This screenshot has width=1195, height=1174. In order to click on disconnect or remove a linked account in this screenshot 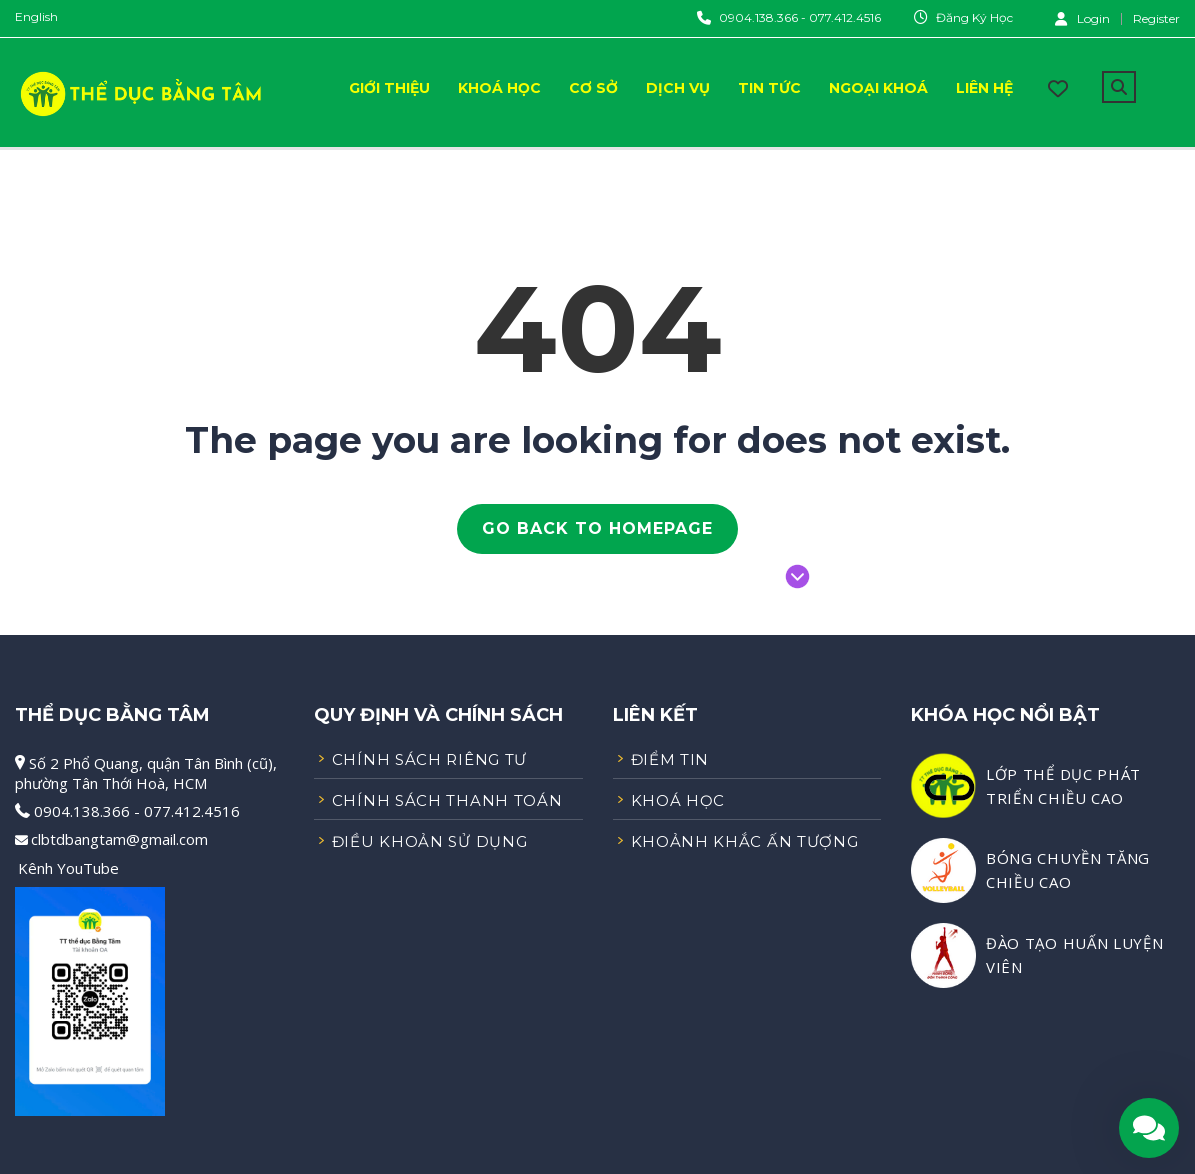, I will do `click(949, 787)`.